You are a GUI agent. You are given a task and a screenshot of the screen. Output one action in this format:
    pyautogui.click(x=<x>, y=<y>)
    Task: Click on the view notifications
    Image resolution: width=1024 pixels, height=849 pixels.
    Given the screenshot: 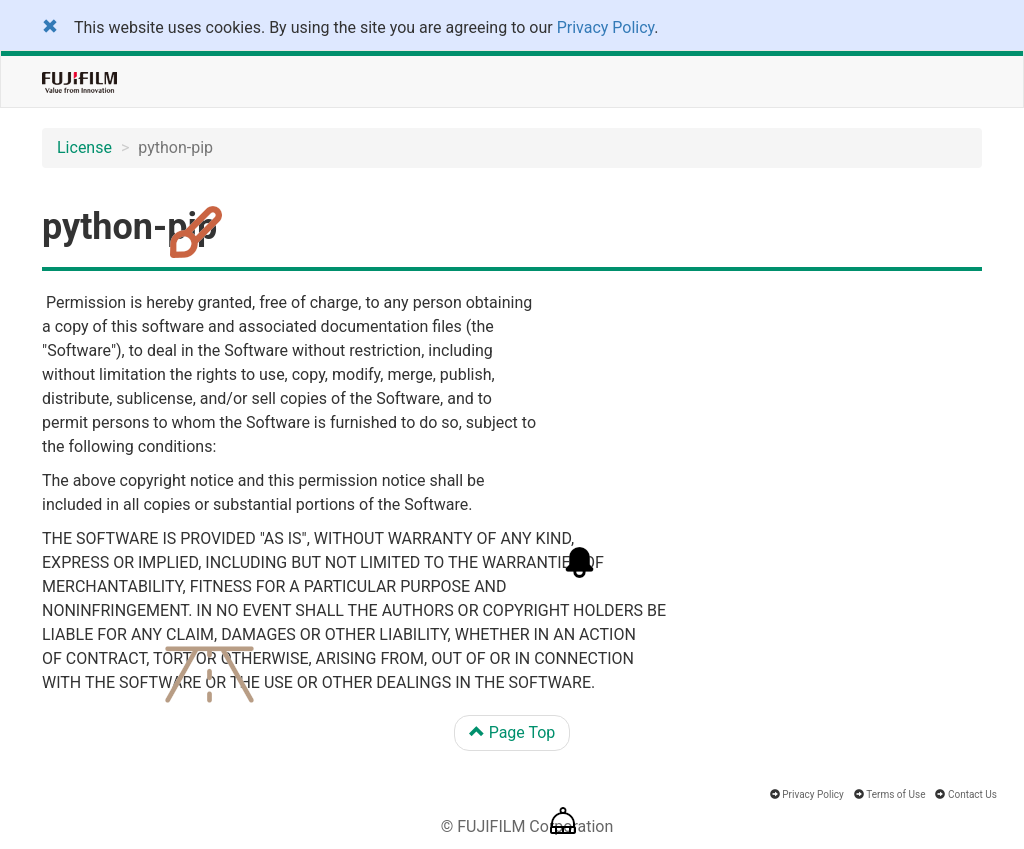 What is the action you would take?
    pyautogui.click(x=579, y=562)
    